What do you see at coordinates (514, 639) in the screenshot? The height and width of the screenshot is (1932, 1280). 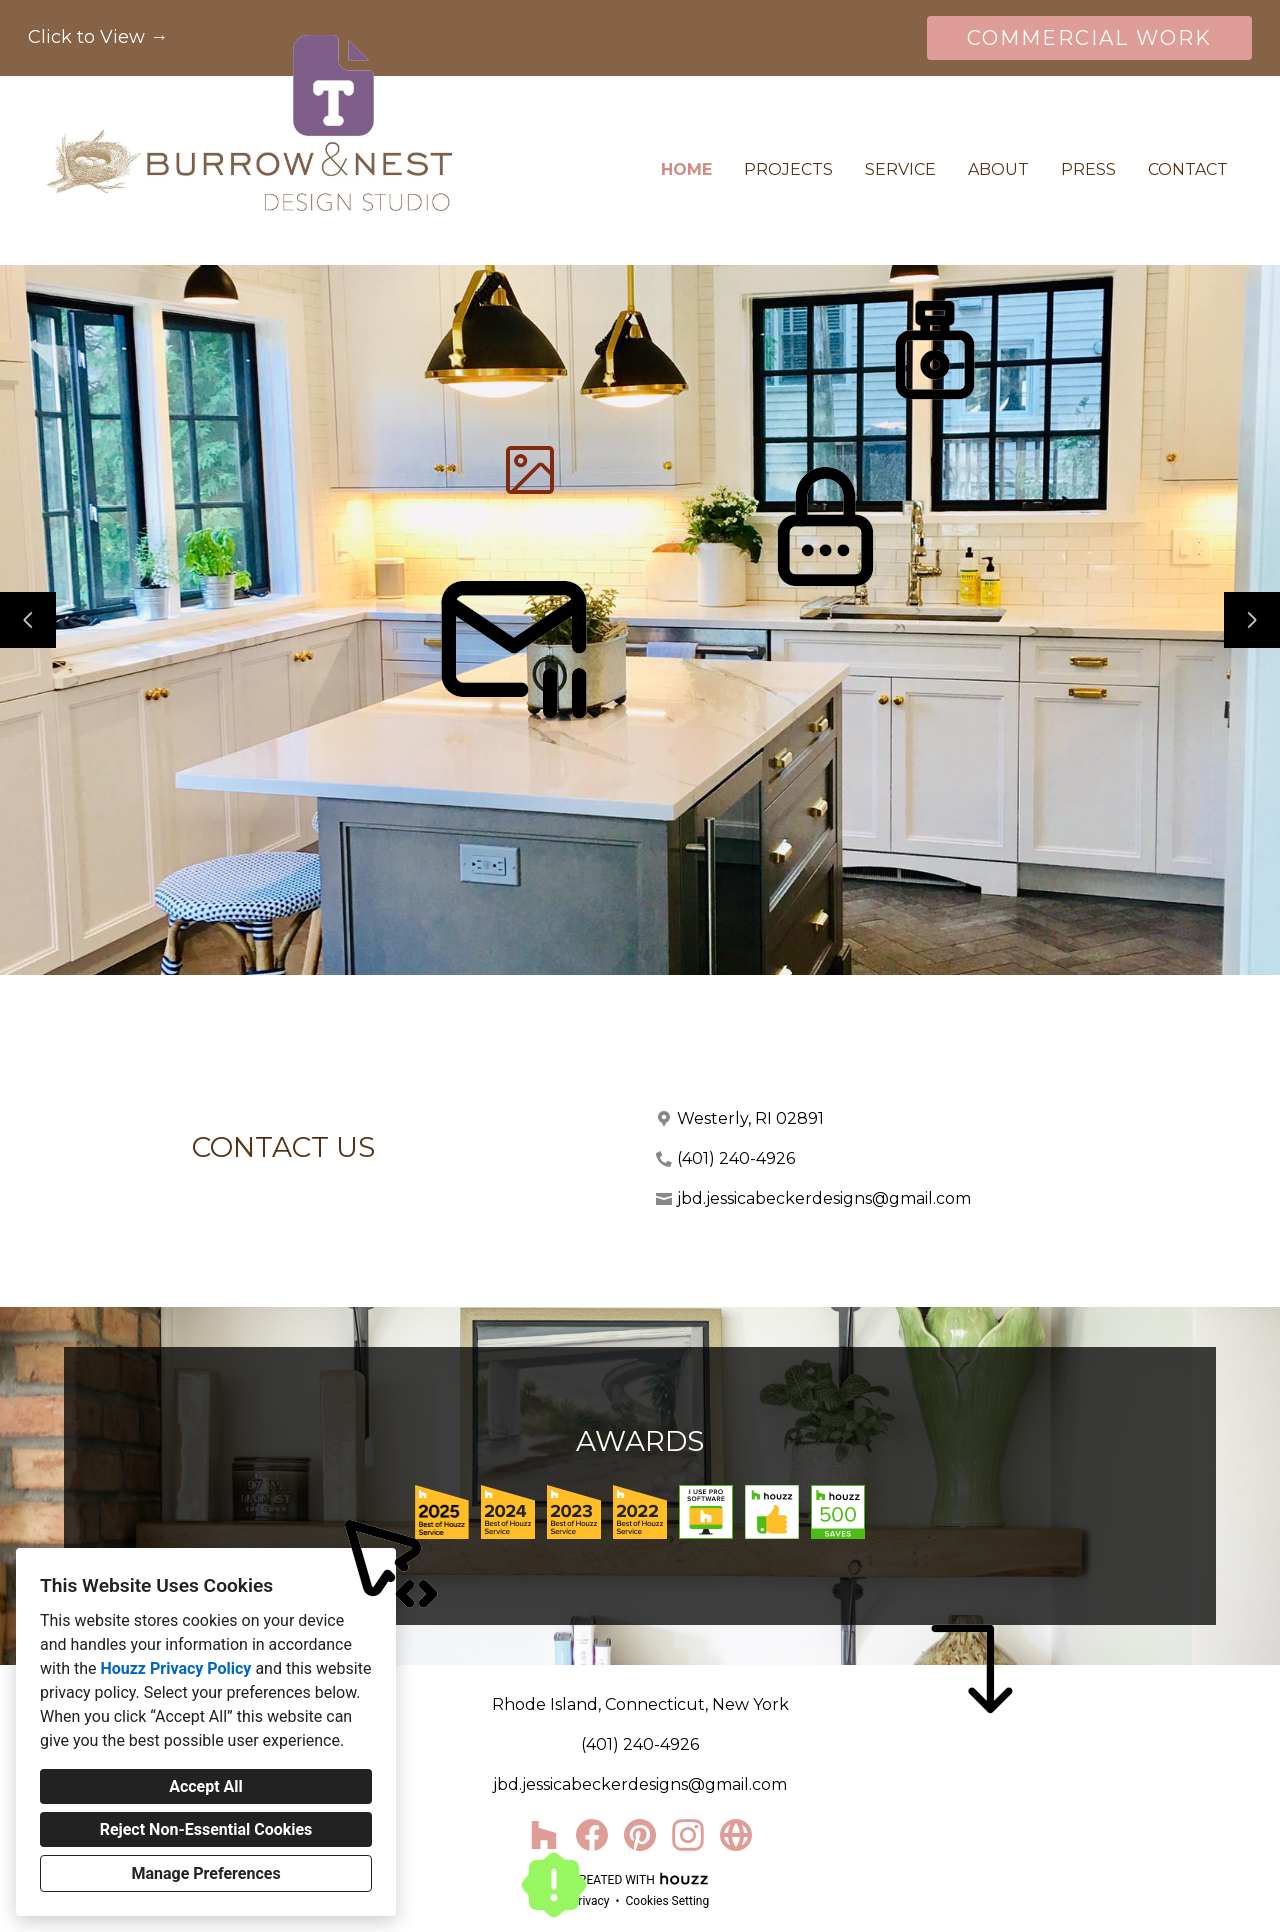 I see `pause email notifications` at bounding box center [514, 639].